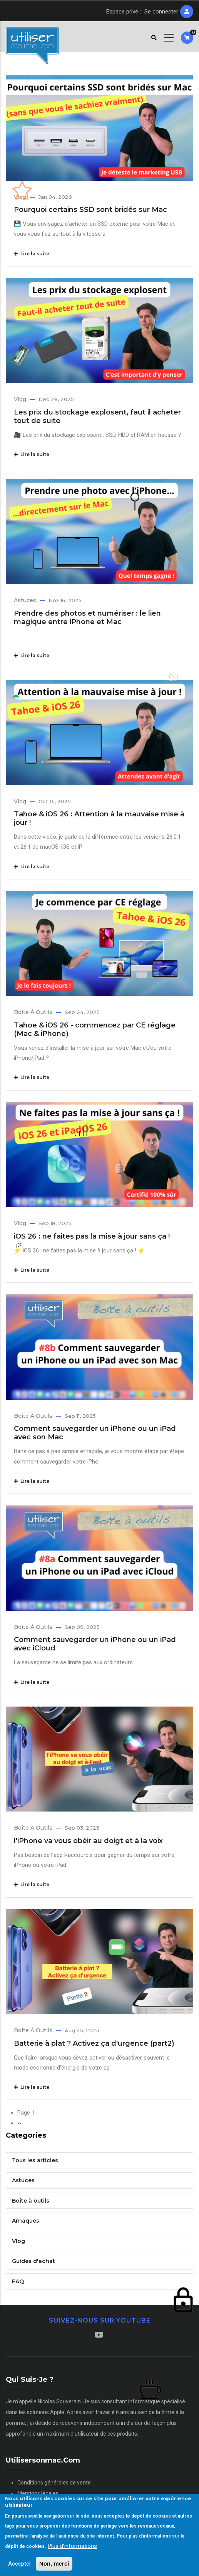 Image resolution: width=199 pixels, height=2576 pixels. I want to click on indicates strong cellular network signal, so click(84, 1129).